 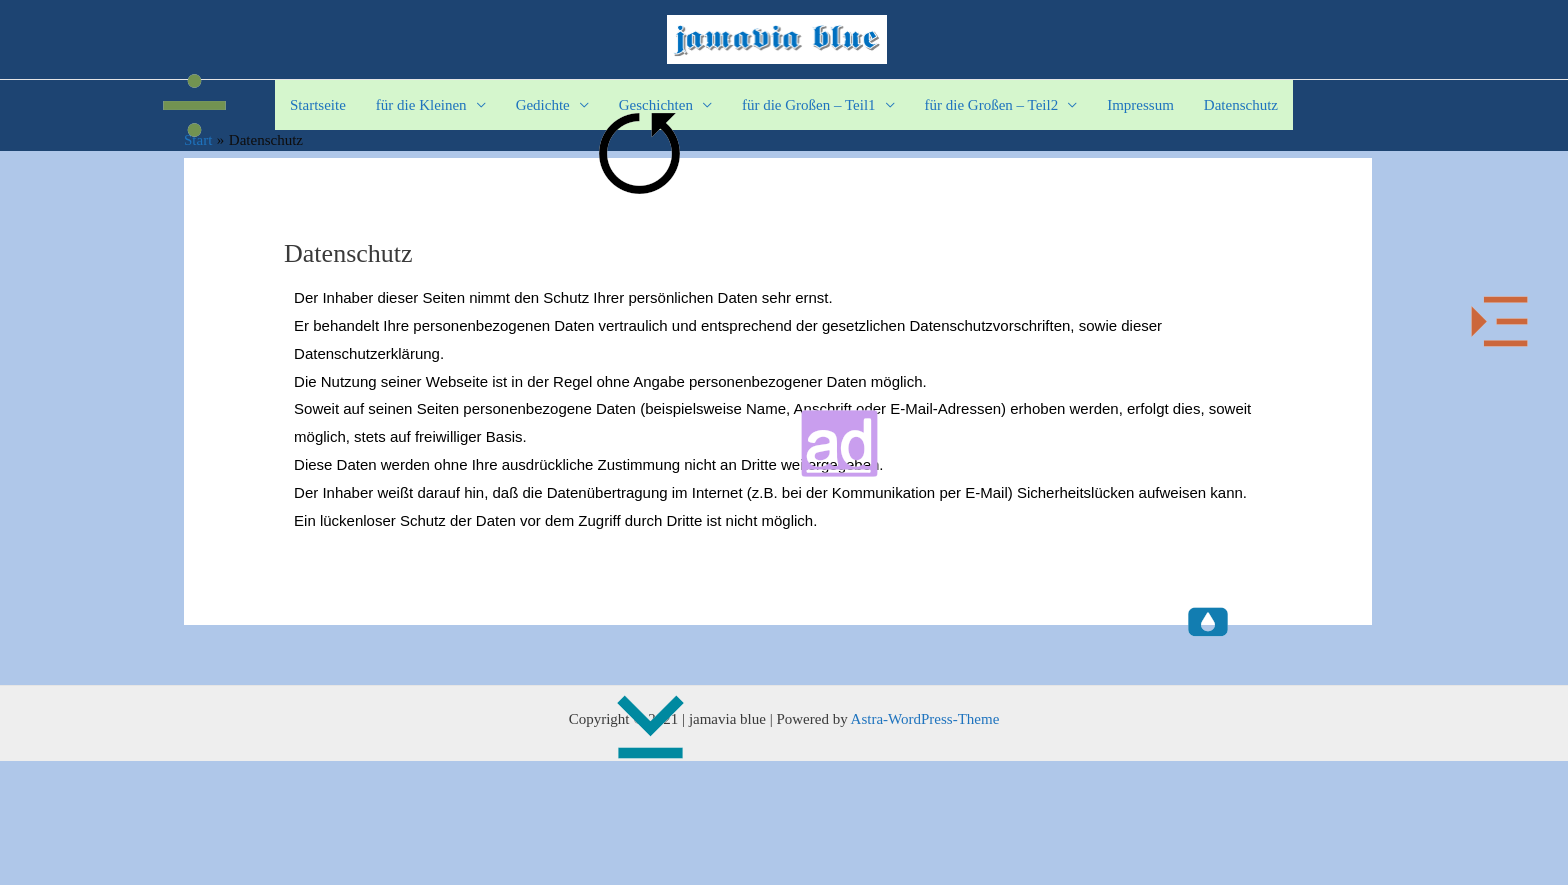 What do you see at coordinates (639, 153) in the screenshot?
I see `reset to previous state` at bounding box center [639, 153].